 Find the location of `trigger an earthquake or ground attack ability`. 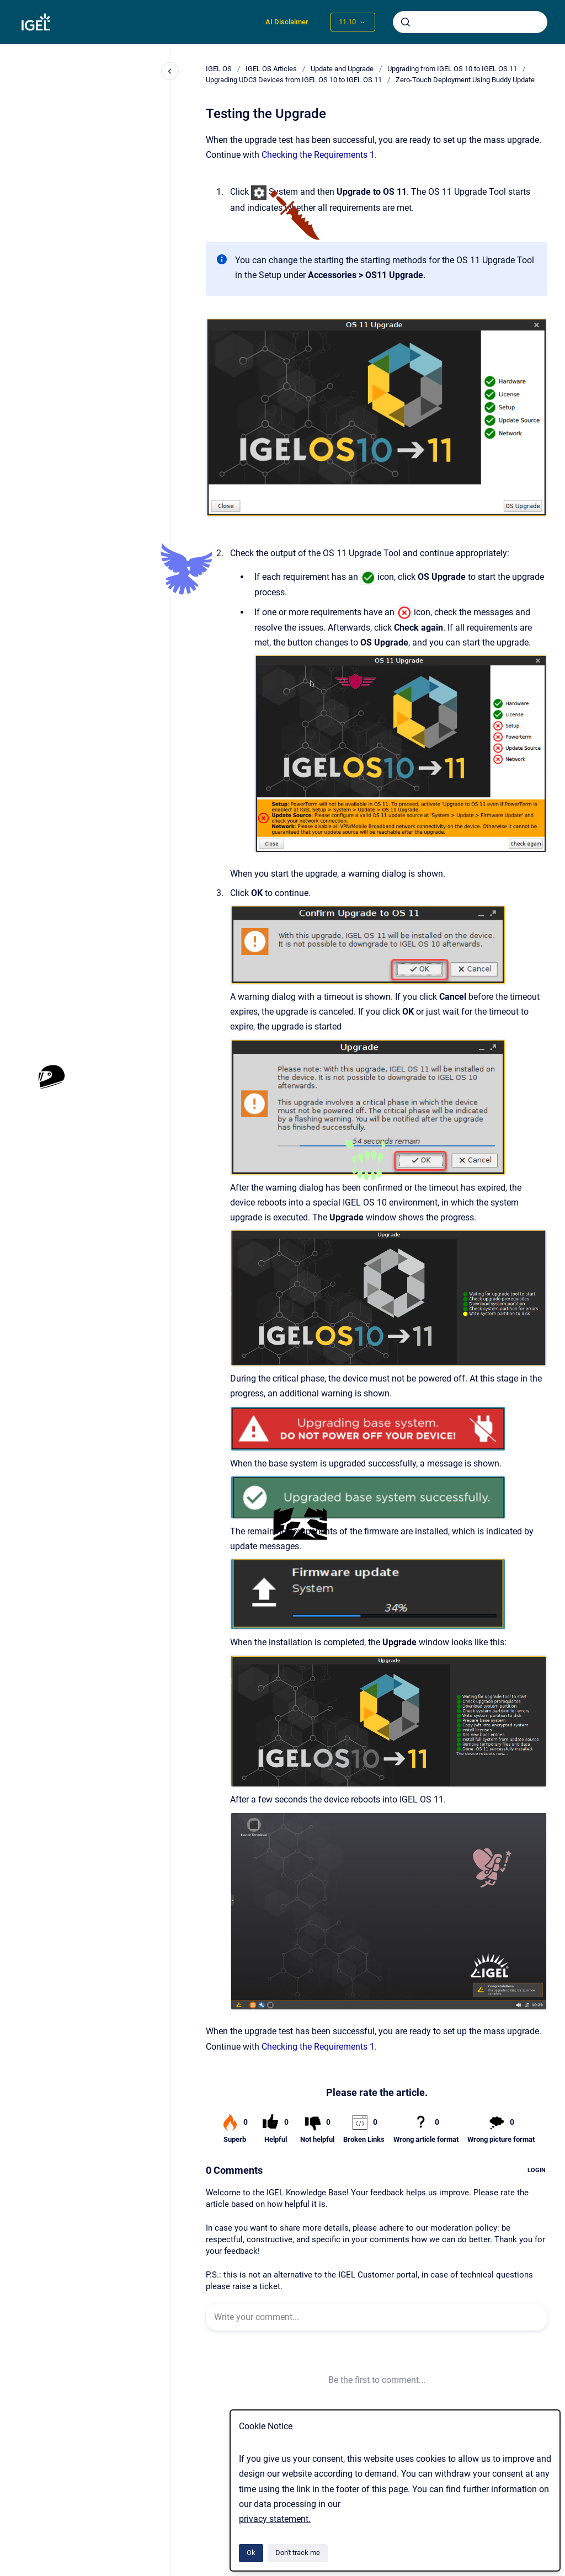

trigger an earthquake or ground attack ability is located at coordinates (300, 1513).